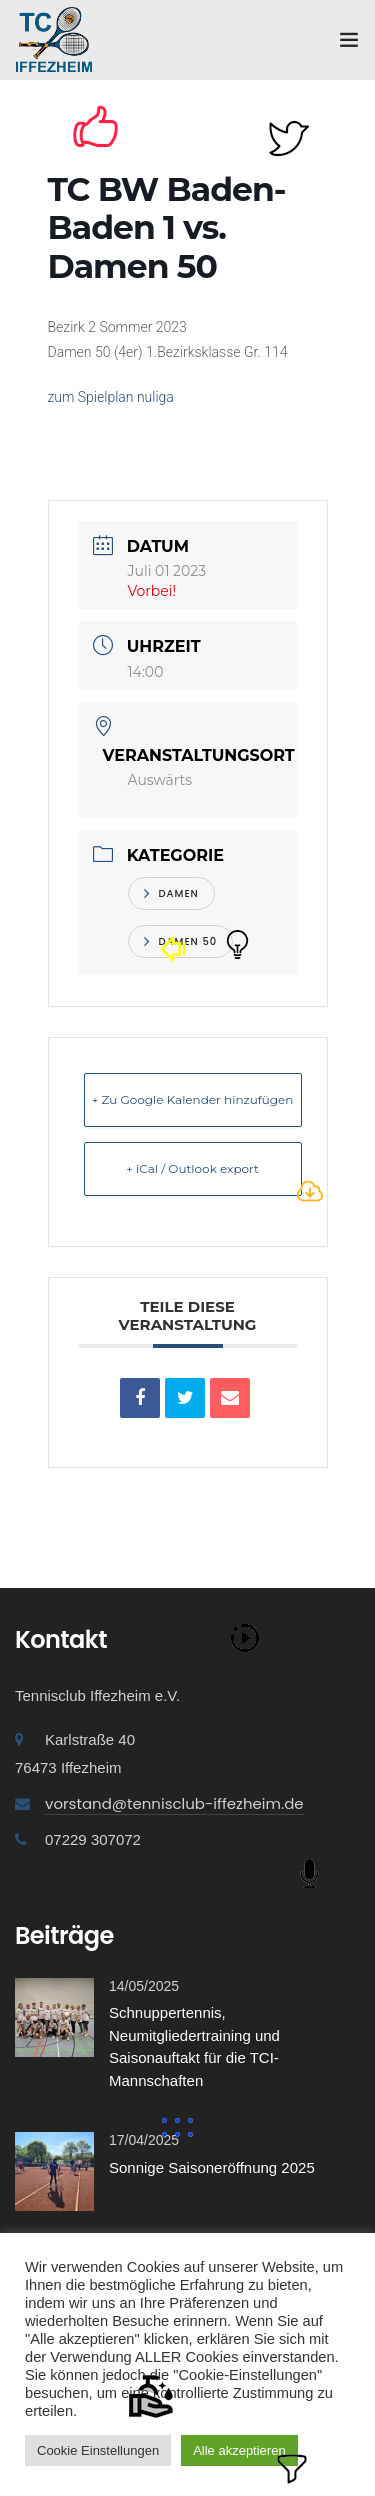  I want to click on go back to the previous screen, so click(174, 949).